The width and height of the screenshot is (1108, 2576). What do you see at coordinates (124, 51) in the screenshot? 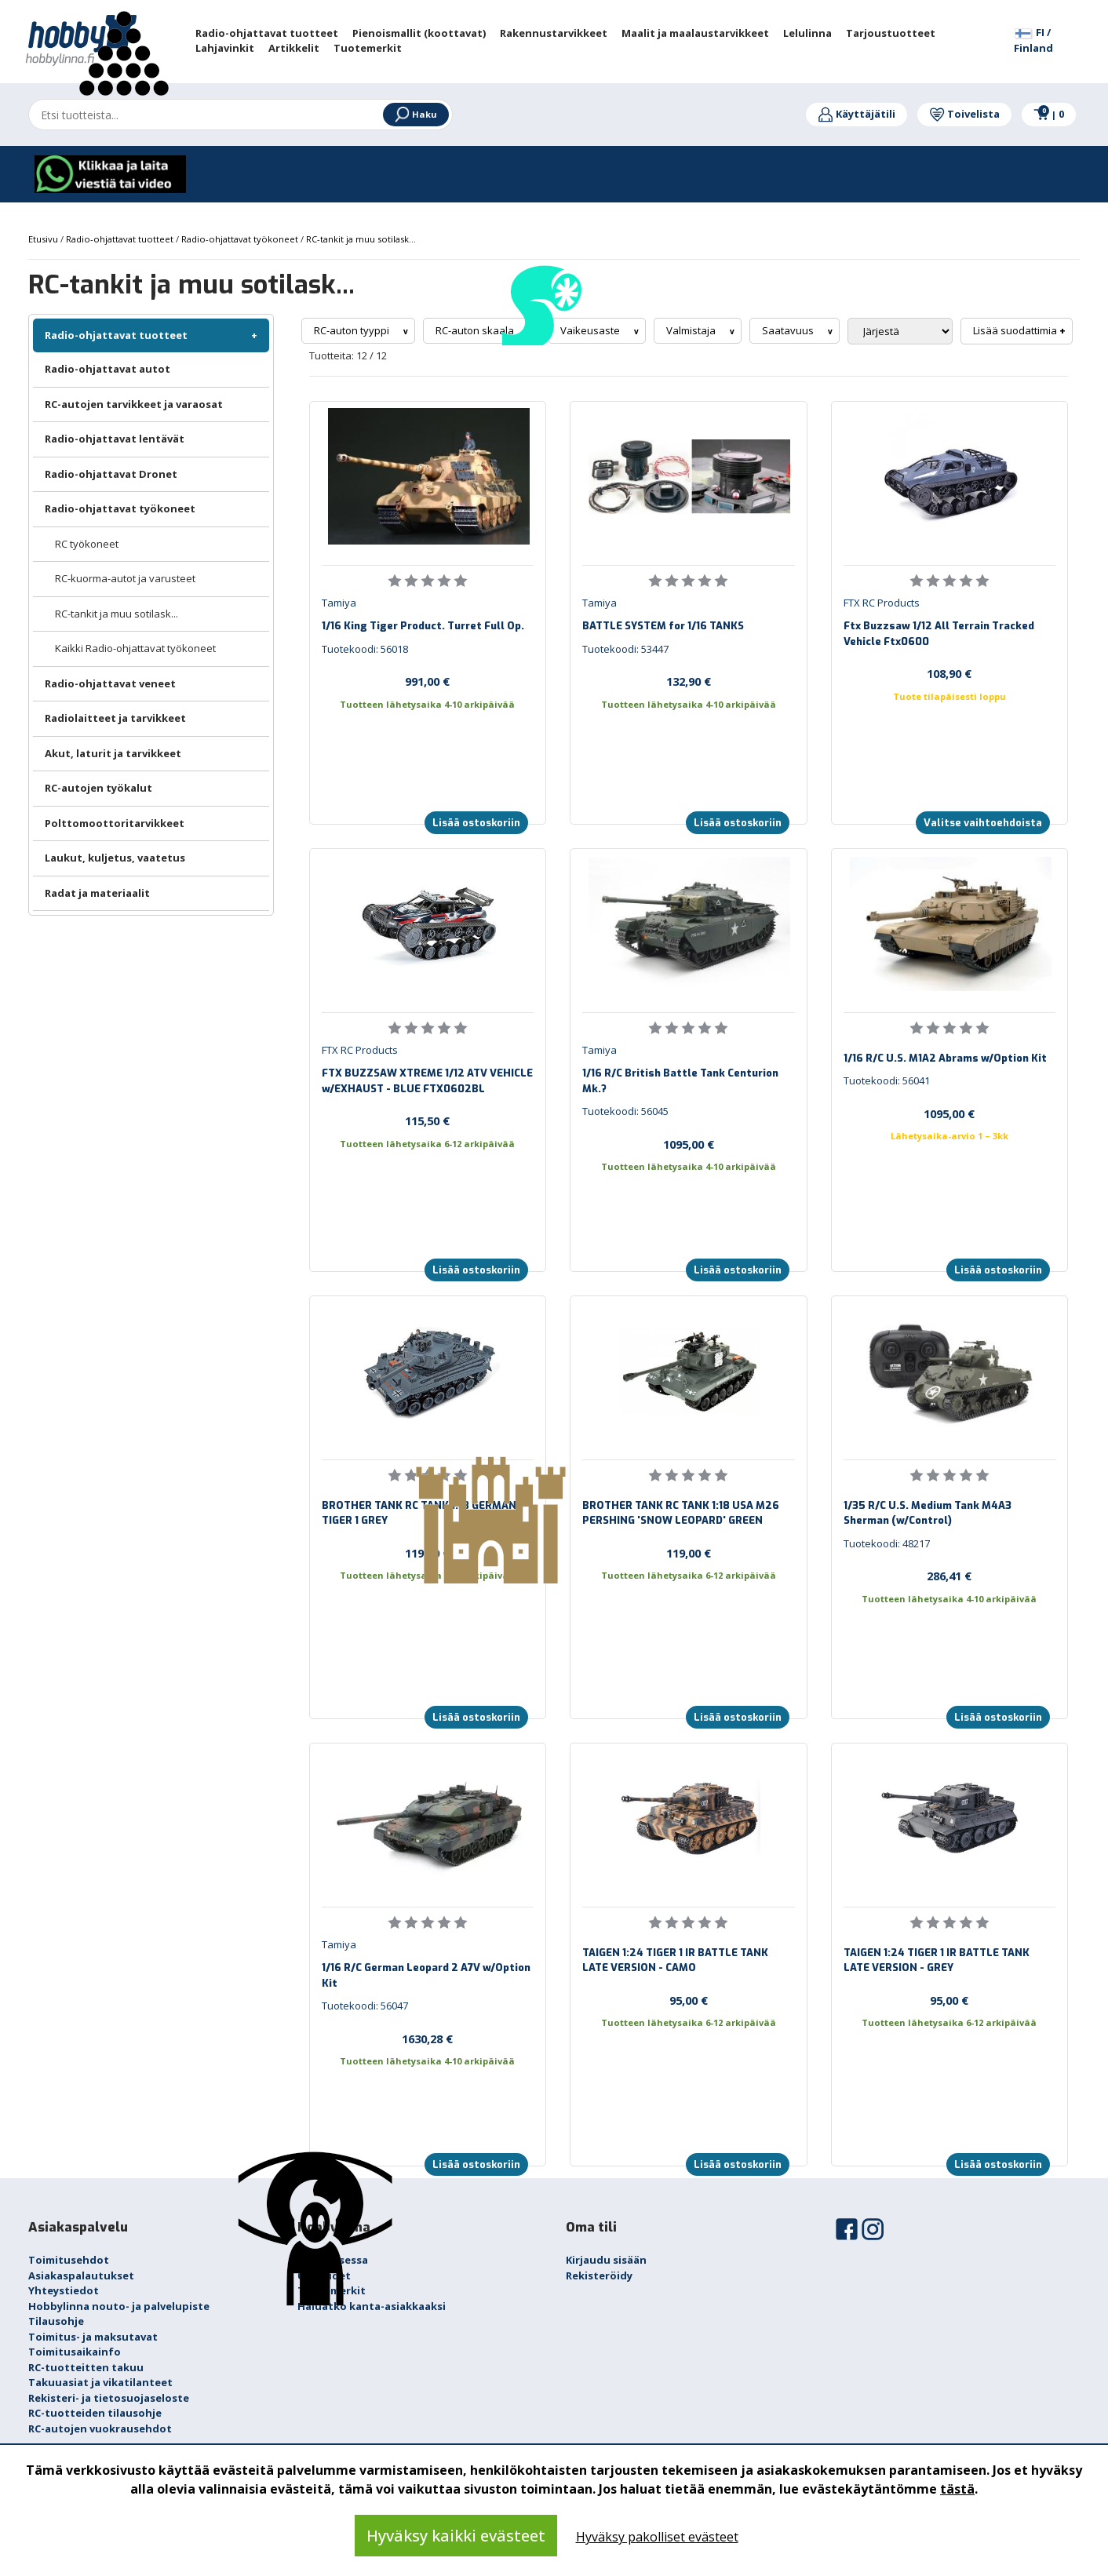
I see `start a billiards or pool game` at bounding box center [124, 51].